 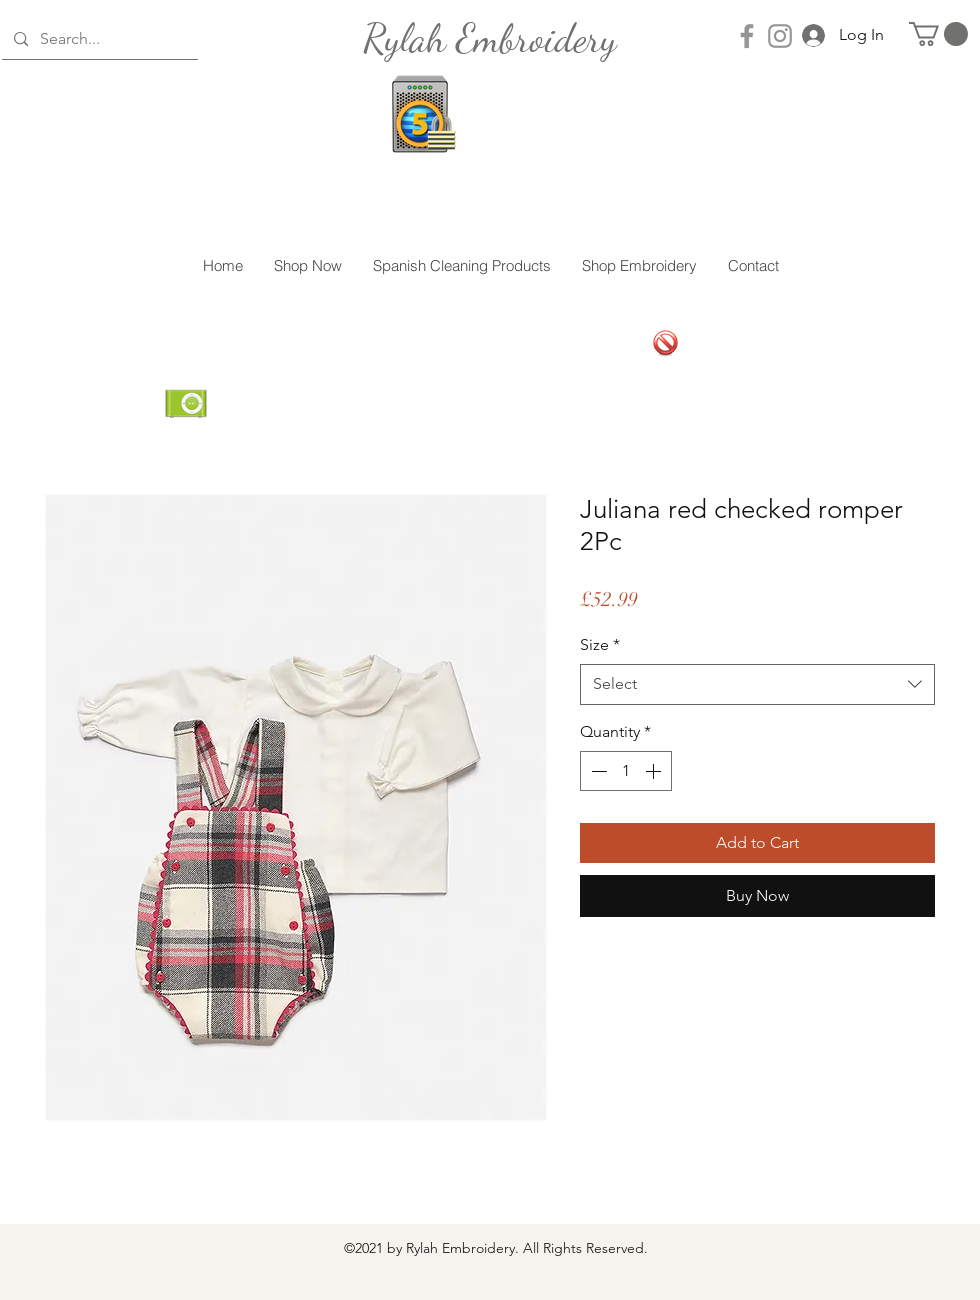 What do you see at coordinates (665, 341) in the screenshot?
I see `delete selected item` at bounding box center [665, 341].